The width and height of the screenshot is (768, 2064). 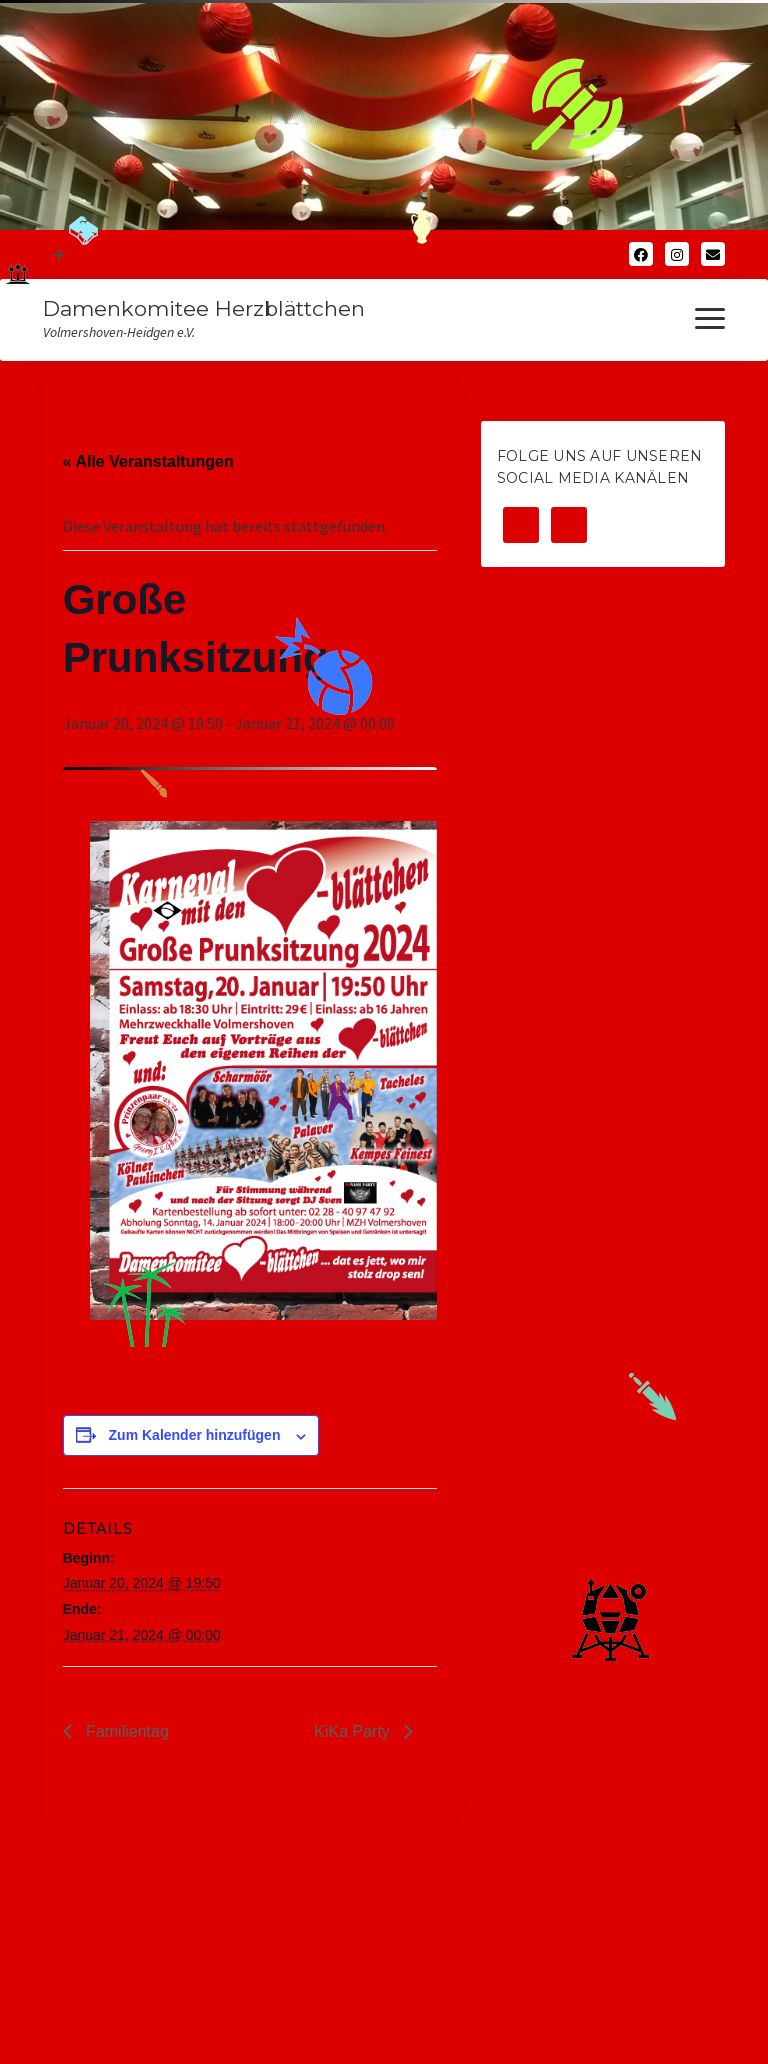 What do you see at coordinates (652, 1396) in the screenshot?
I see `attack or melee combat action` at bounding box center [652, 1396].